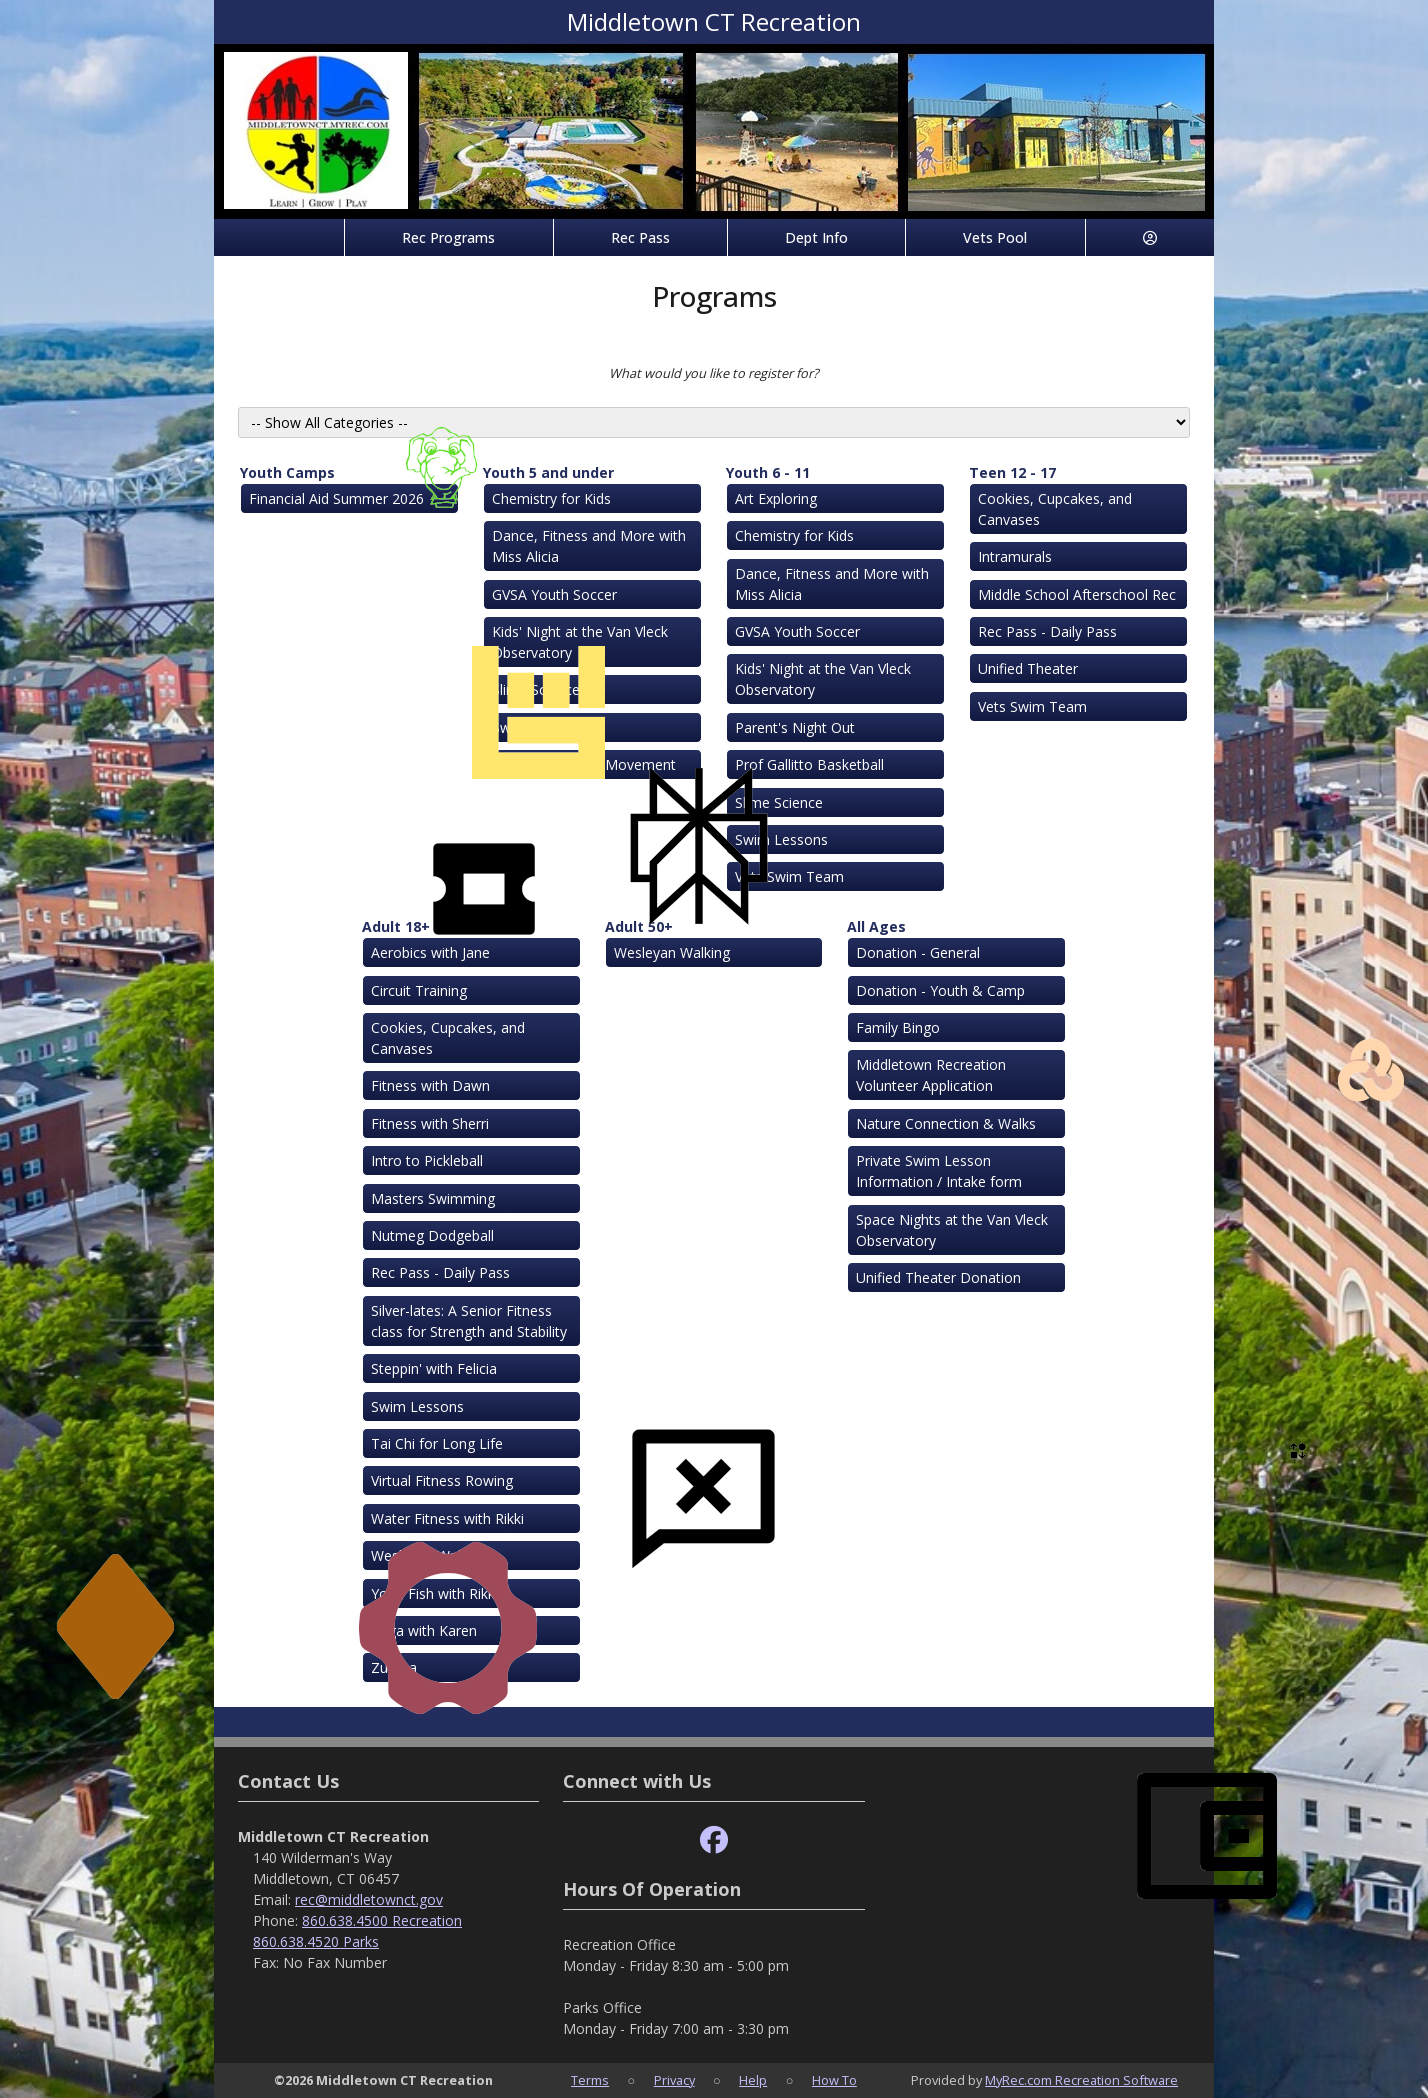 The image size is (1428, 2098). Describe the element at coordinates (448, 1628) in the screenshot. I see `Framework computer brand logo` at that location.